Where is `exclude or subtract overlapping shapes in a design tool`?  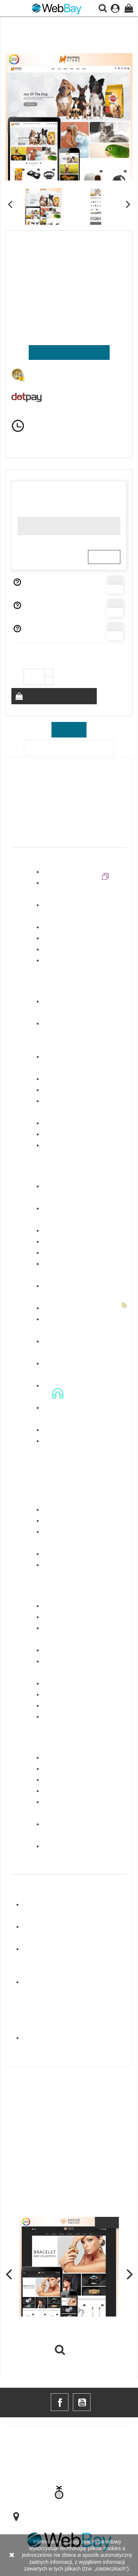 exclude or subtract overlapping shapes in a design tool is located at coordinates (124, 1305).